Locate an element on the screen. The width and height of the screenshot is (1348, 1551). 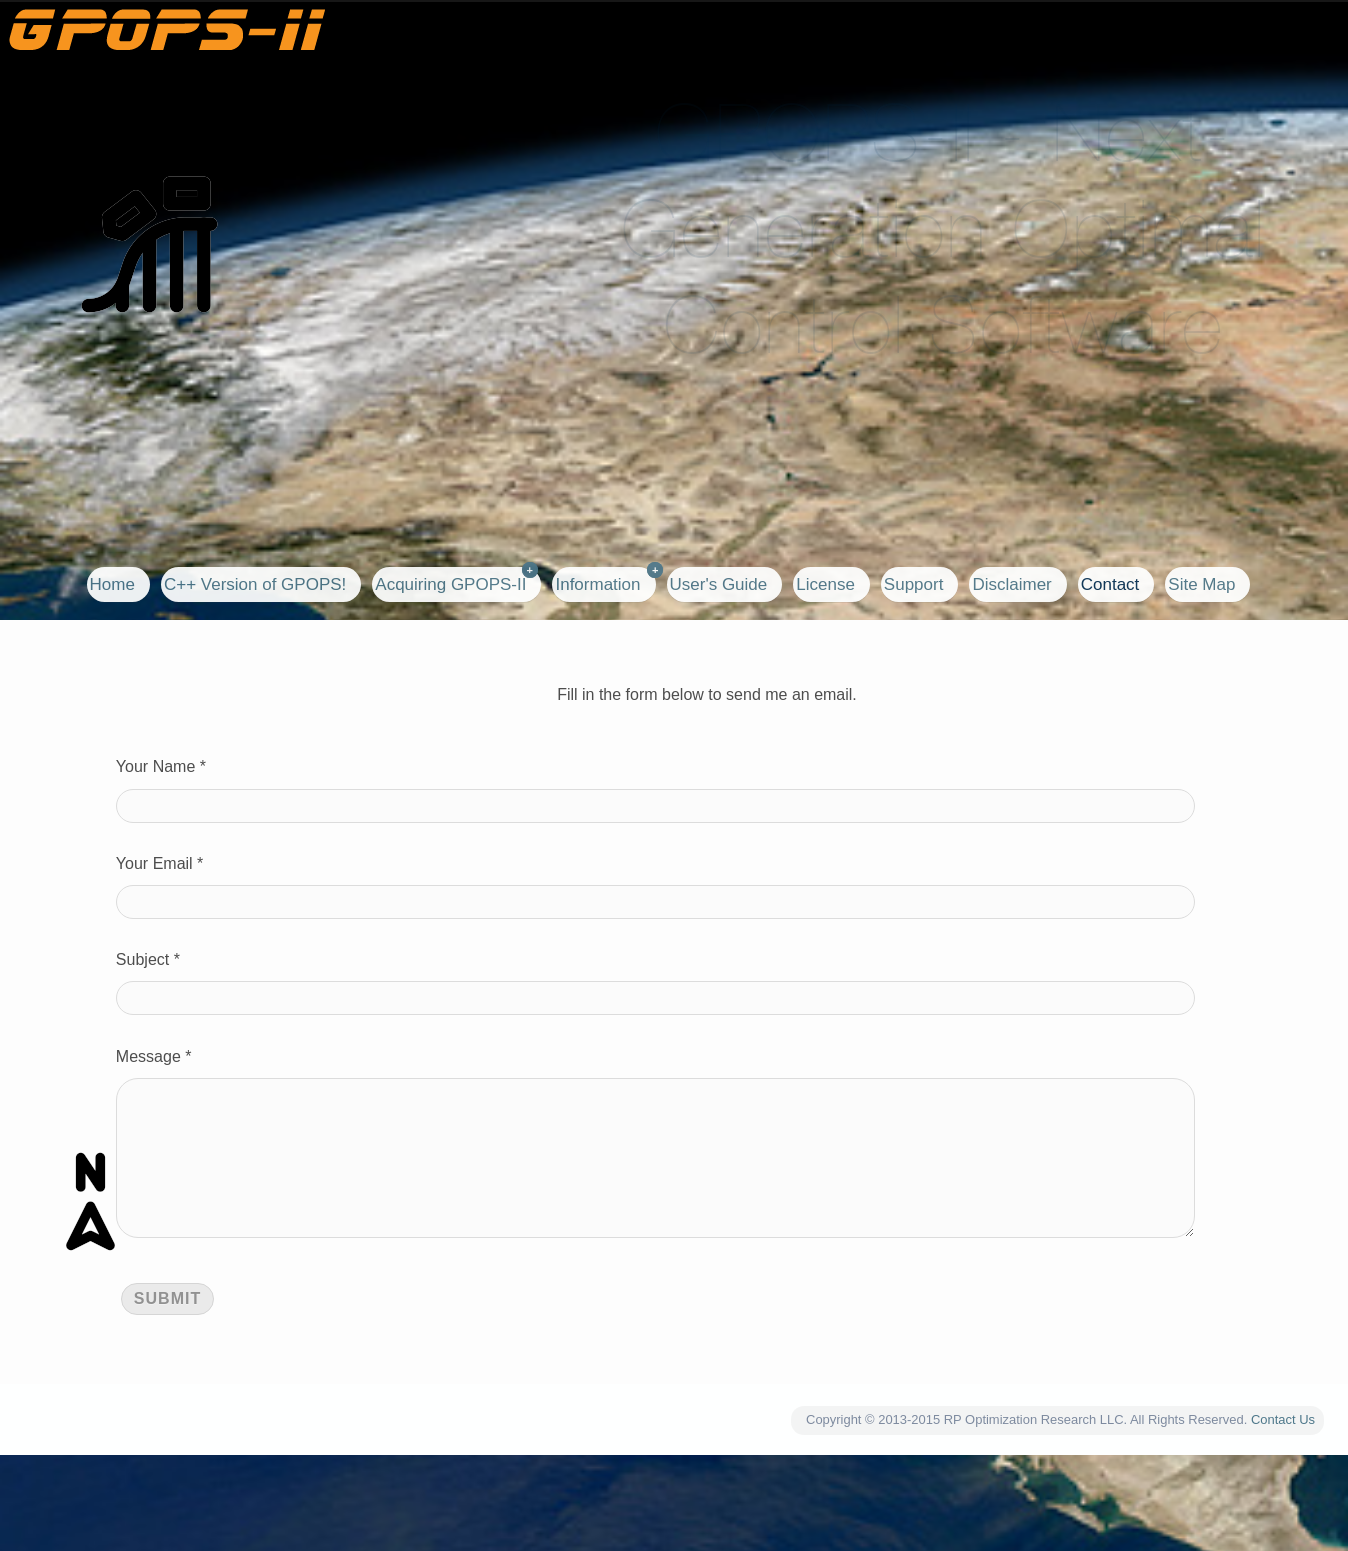
browse amusement park attractions is located at coordinates (149, 244).